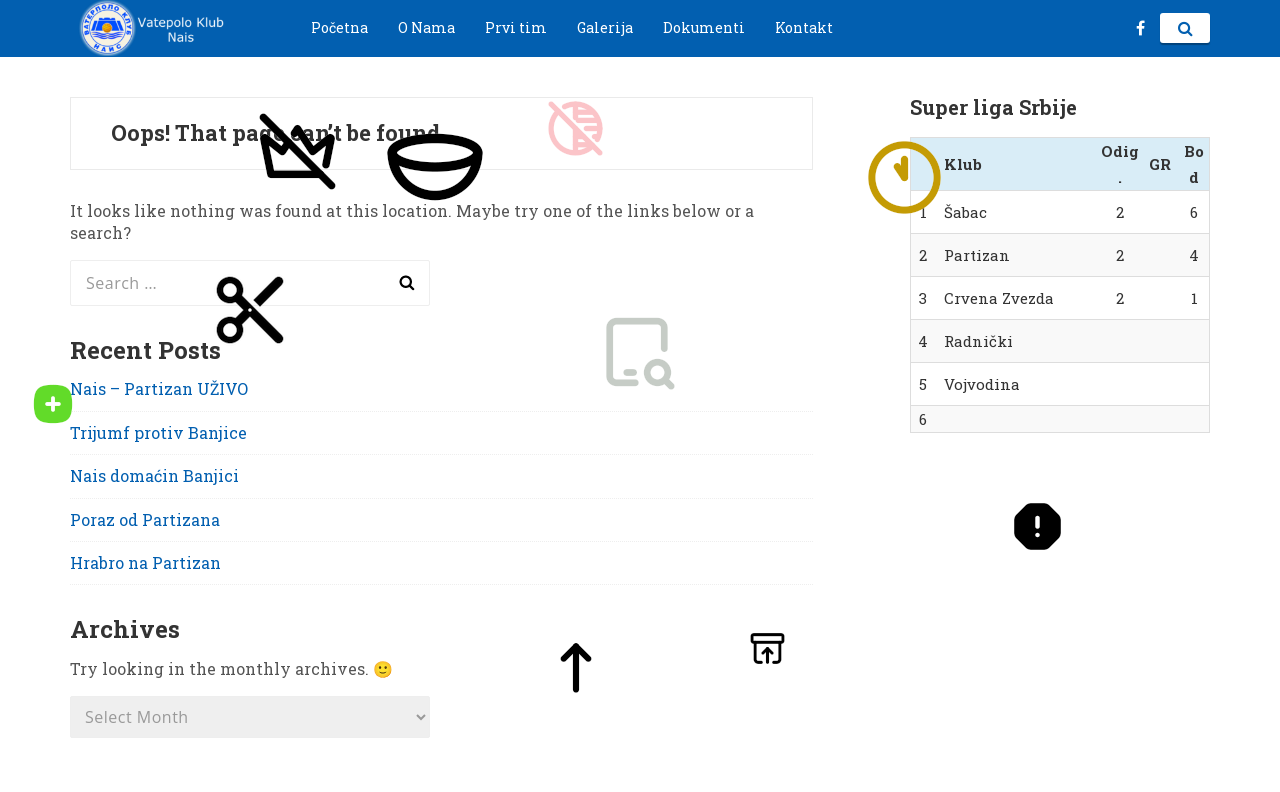  What do you see at coordinates (576, 668) in the screenshot?
I see `move item up in a list` at bounding box center [576, 668].